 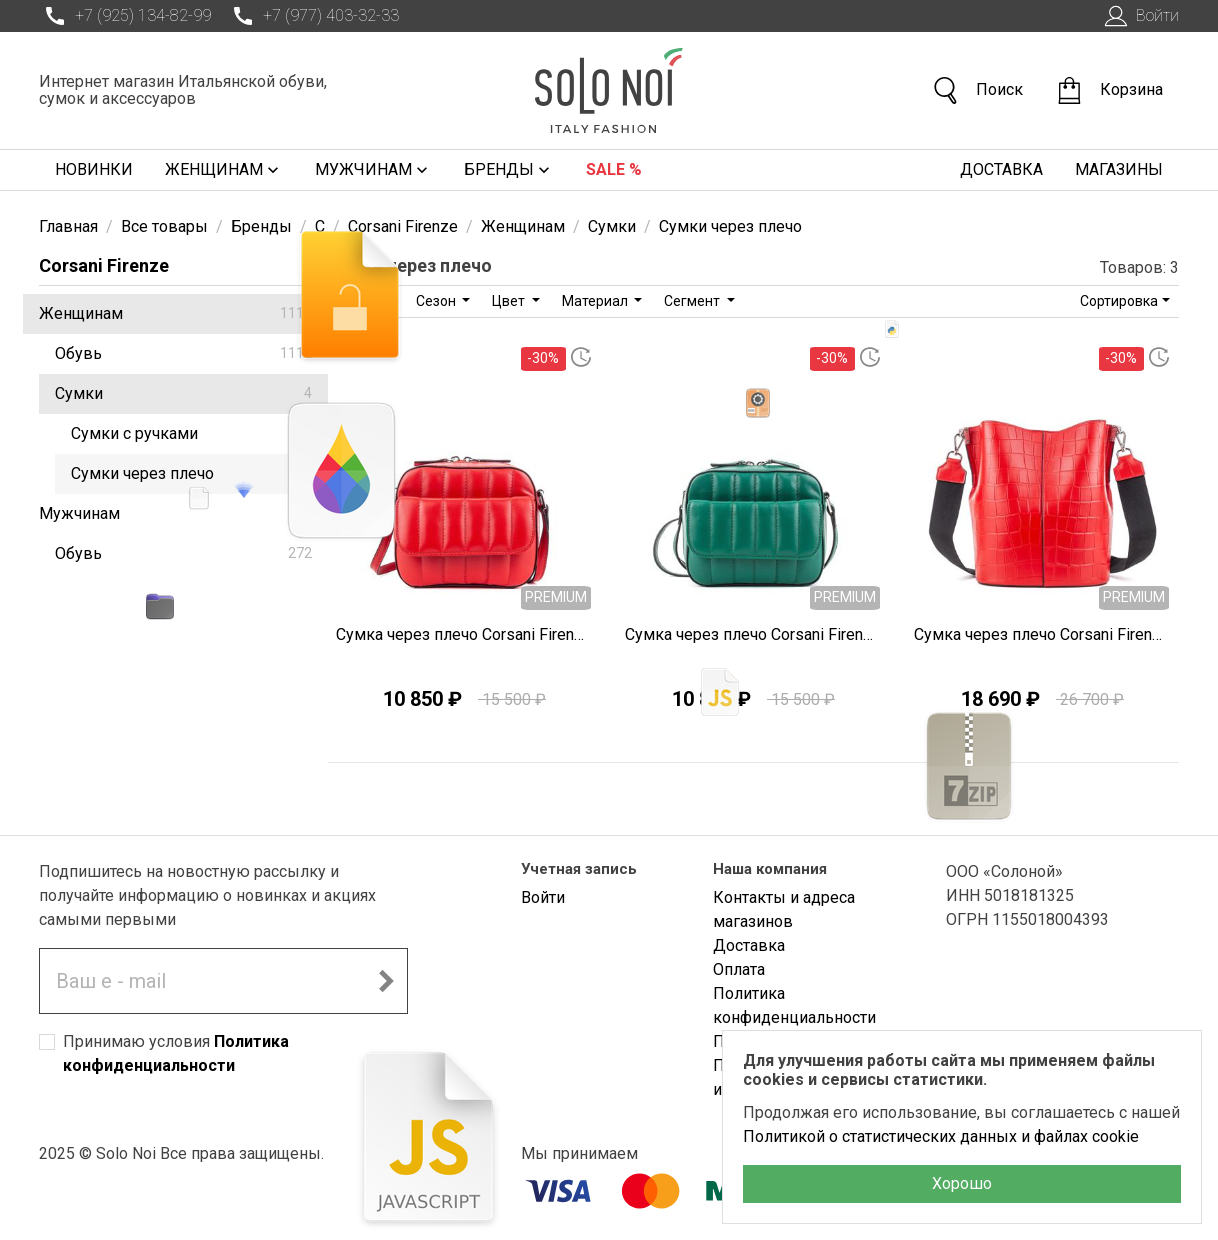 I want to click on a javascript source file, so click(x=720, y=692).